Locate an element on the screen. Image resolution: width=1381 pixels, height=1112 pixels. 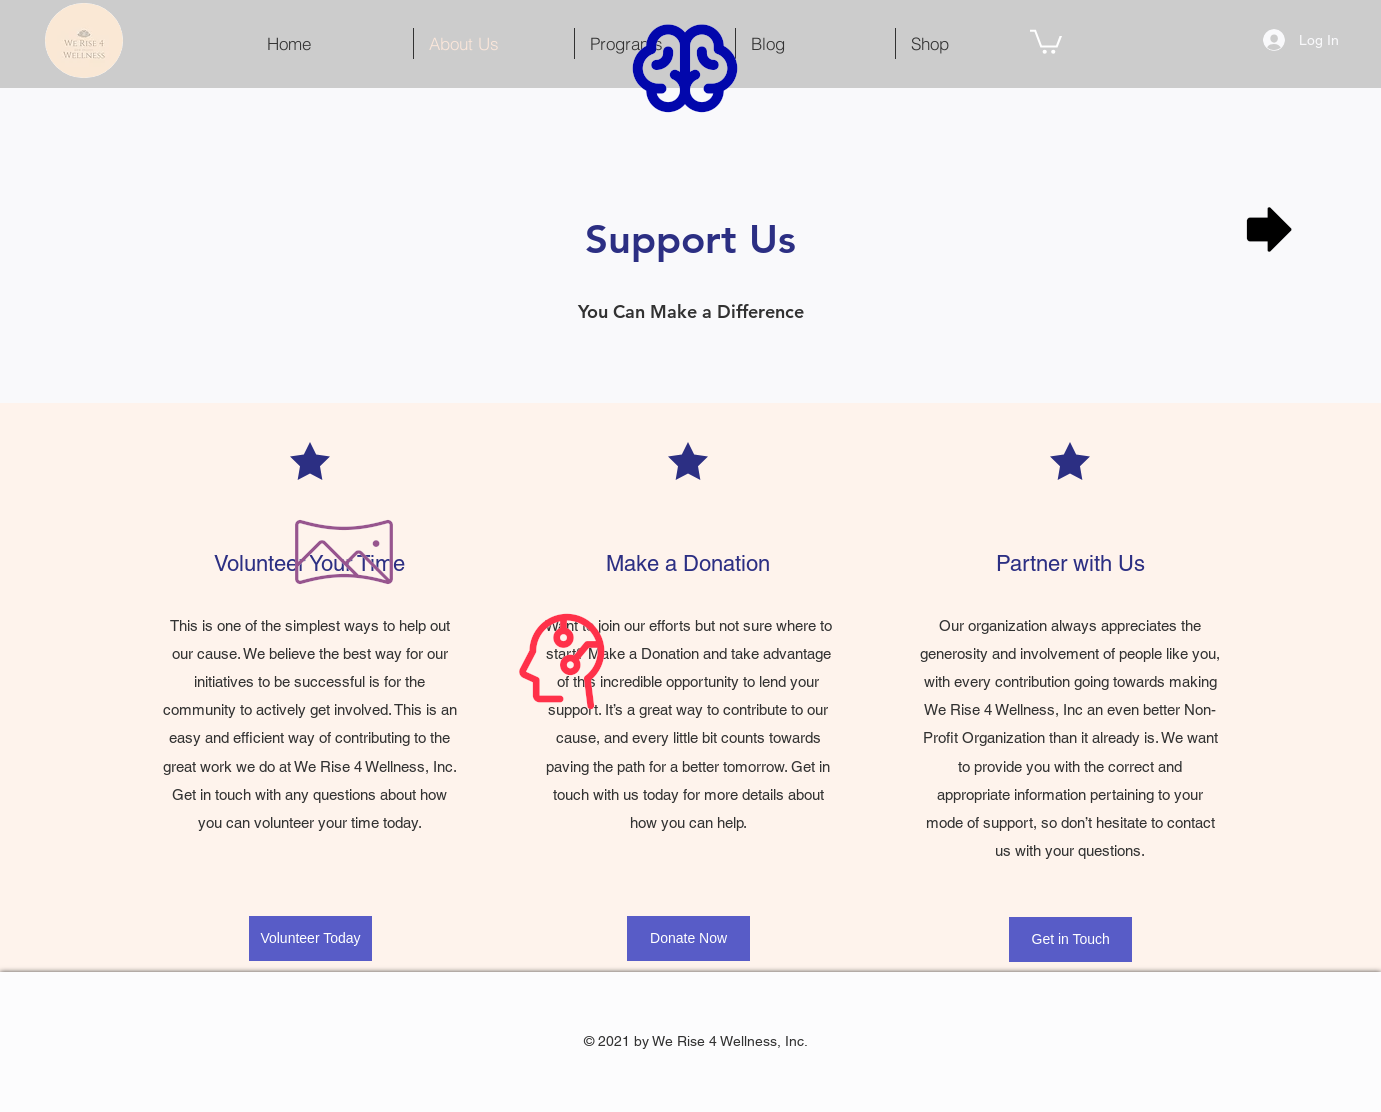
go forward or proceed to next step is located at coordinates (1267, 229).